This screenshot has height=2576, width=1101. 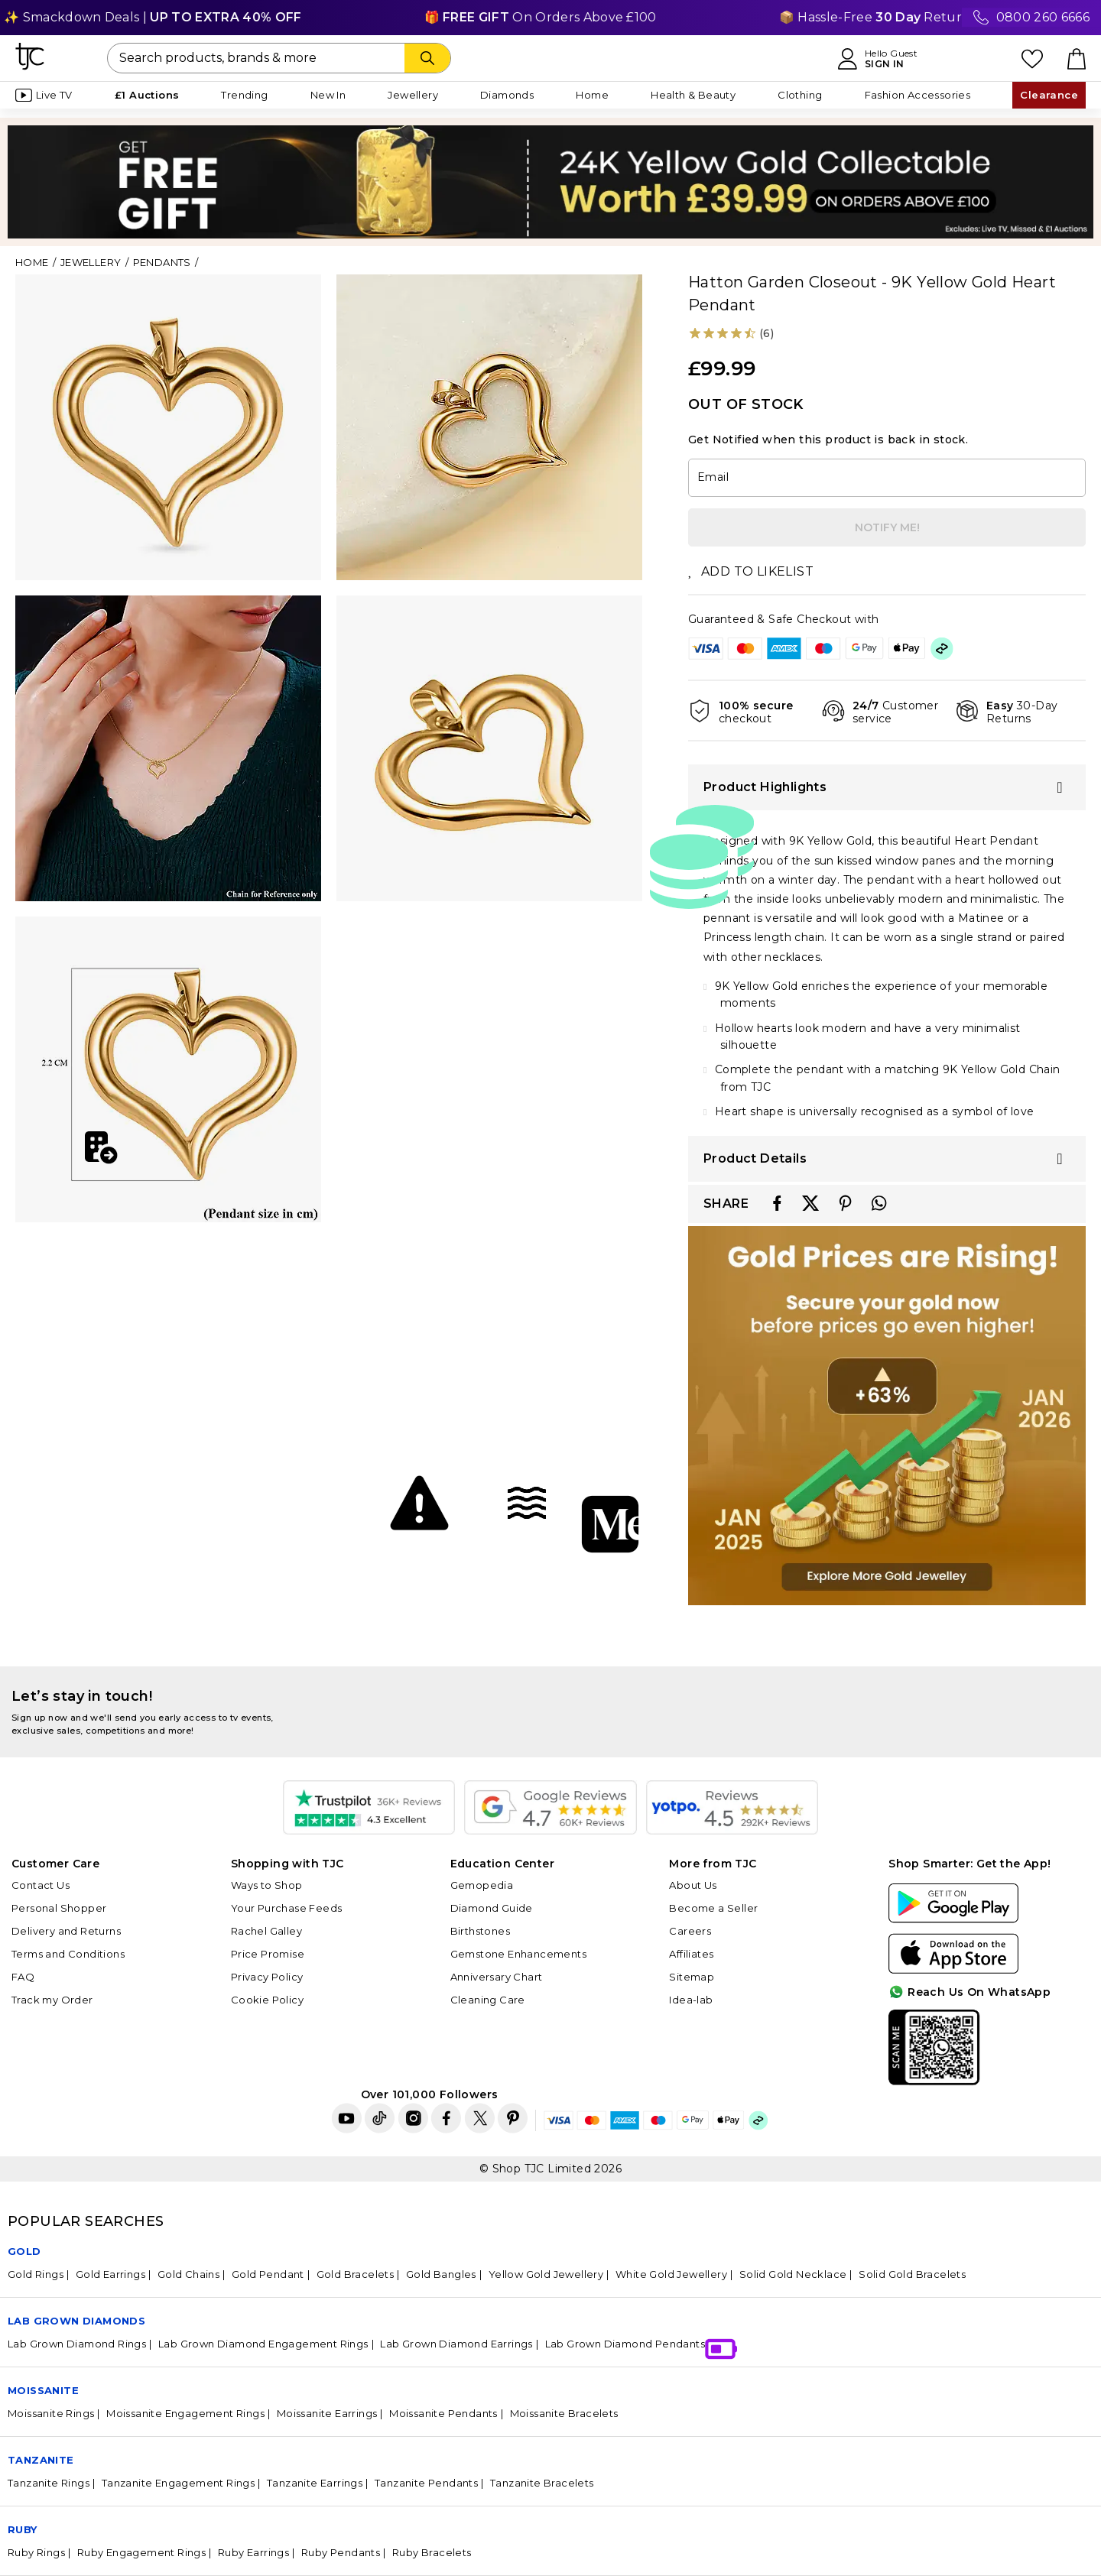 I want to click on navigate to building or office location, so click(x=100, y=1147).